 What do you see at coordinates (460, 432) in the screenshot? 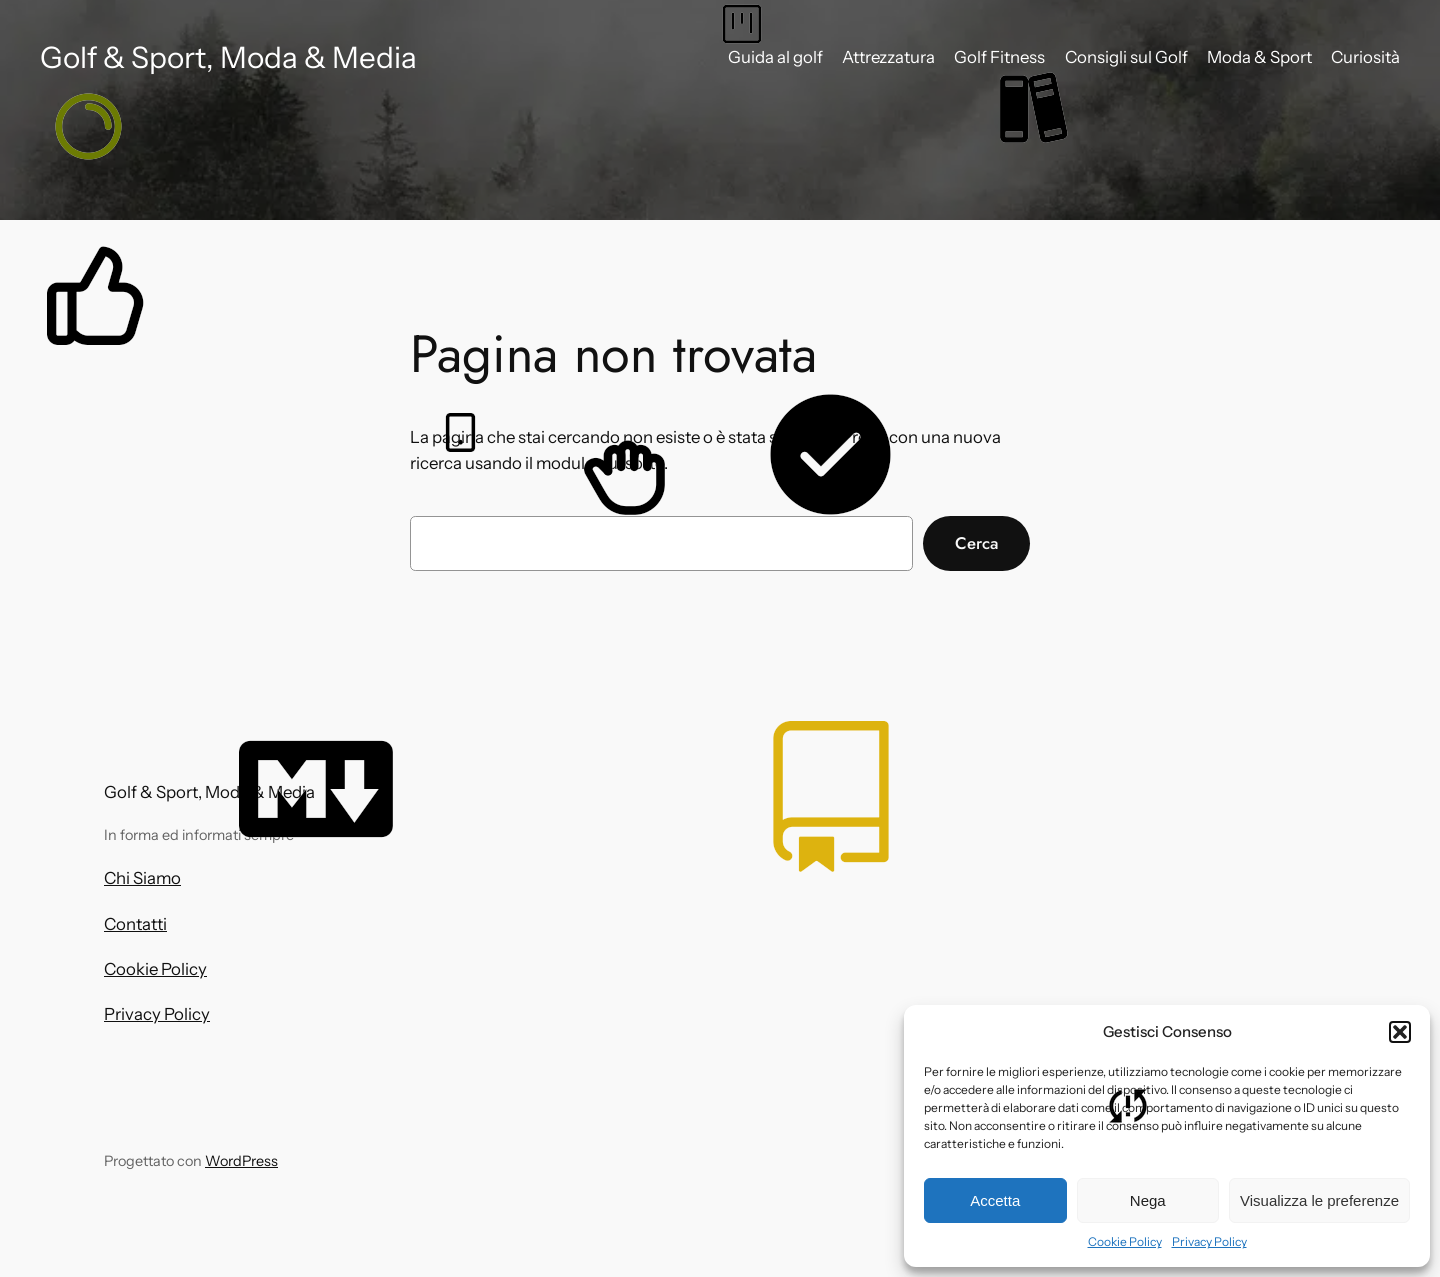
I see `switch to mobile view` at bounding box center [460, 432].